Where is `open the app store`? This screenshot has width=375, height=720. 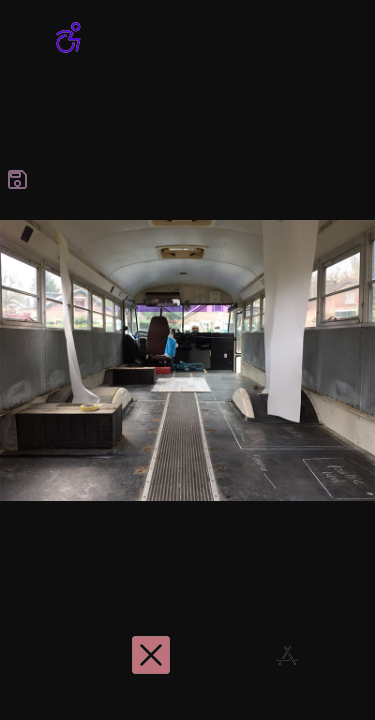 open the app store is located at coordinates (287, 656).